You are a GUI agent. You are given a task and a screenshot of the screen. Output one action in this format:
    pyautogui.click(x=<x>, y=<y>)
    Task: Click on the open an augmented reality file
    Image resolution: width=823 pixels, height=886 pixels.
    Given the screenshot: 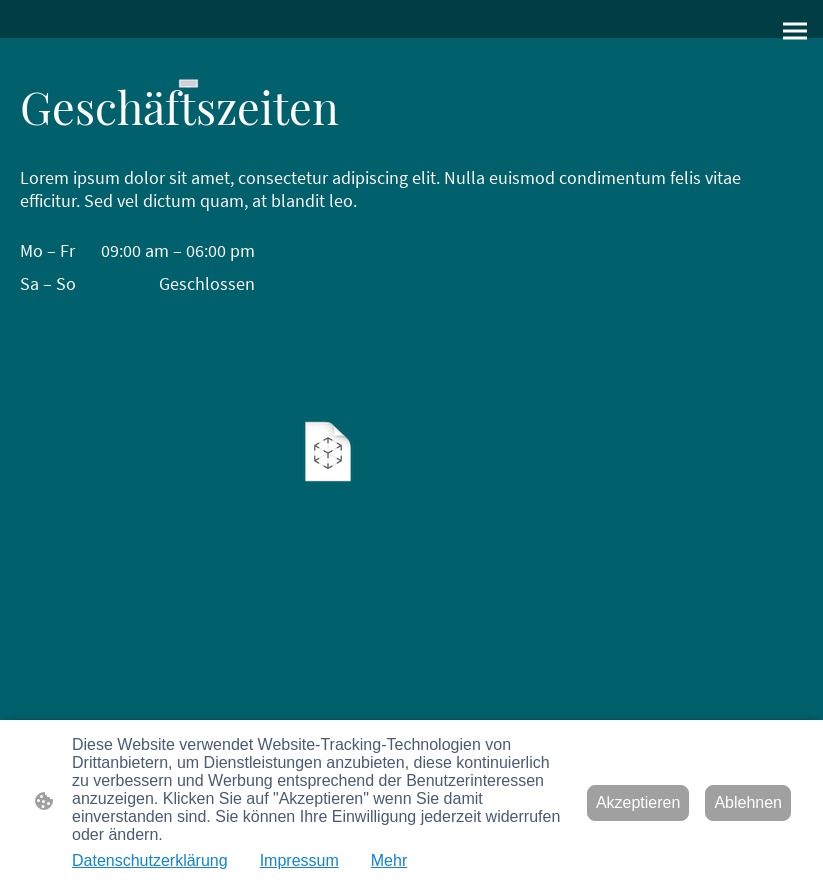 What is the action you would take?
    pyautogui.click(x=328, y=453)
    